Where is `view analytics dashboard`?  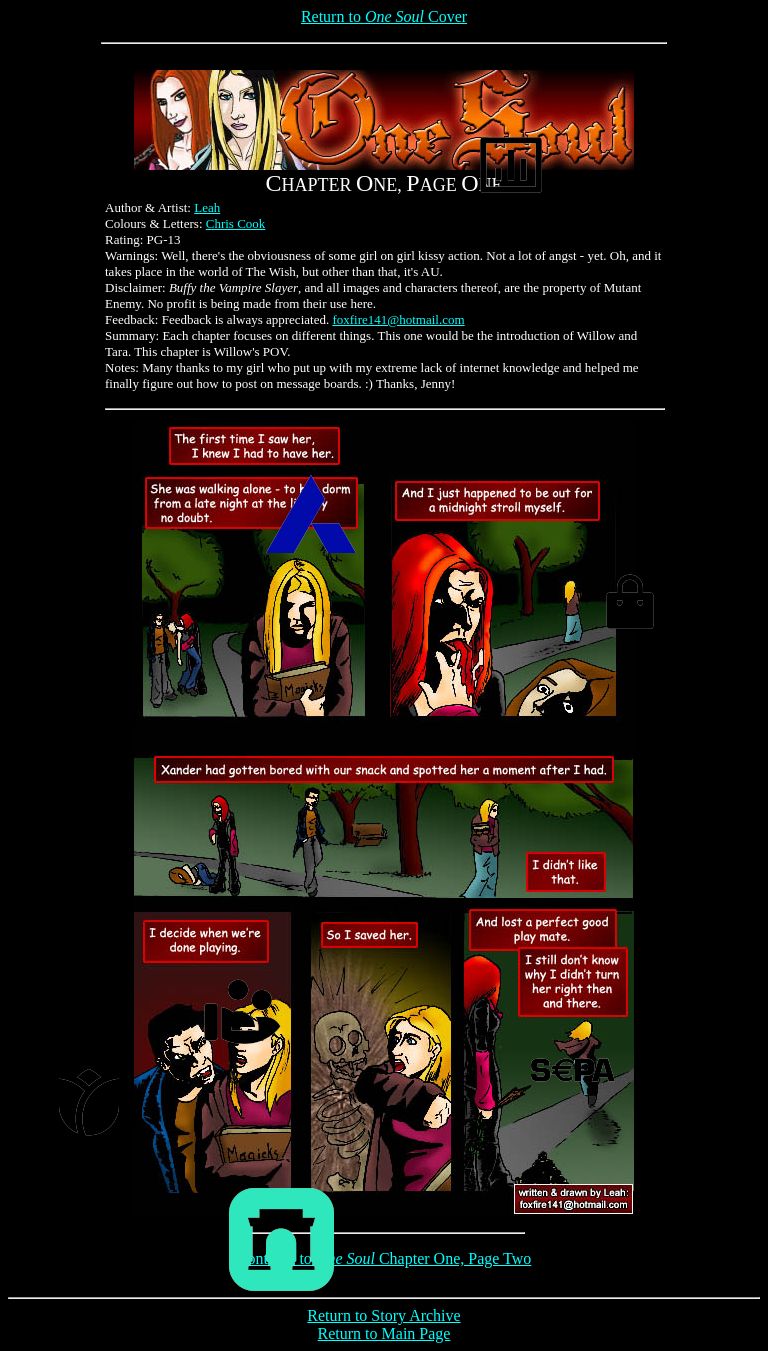
view analytics dashboard is located at coordinates (511, 165).